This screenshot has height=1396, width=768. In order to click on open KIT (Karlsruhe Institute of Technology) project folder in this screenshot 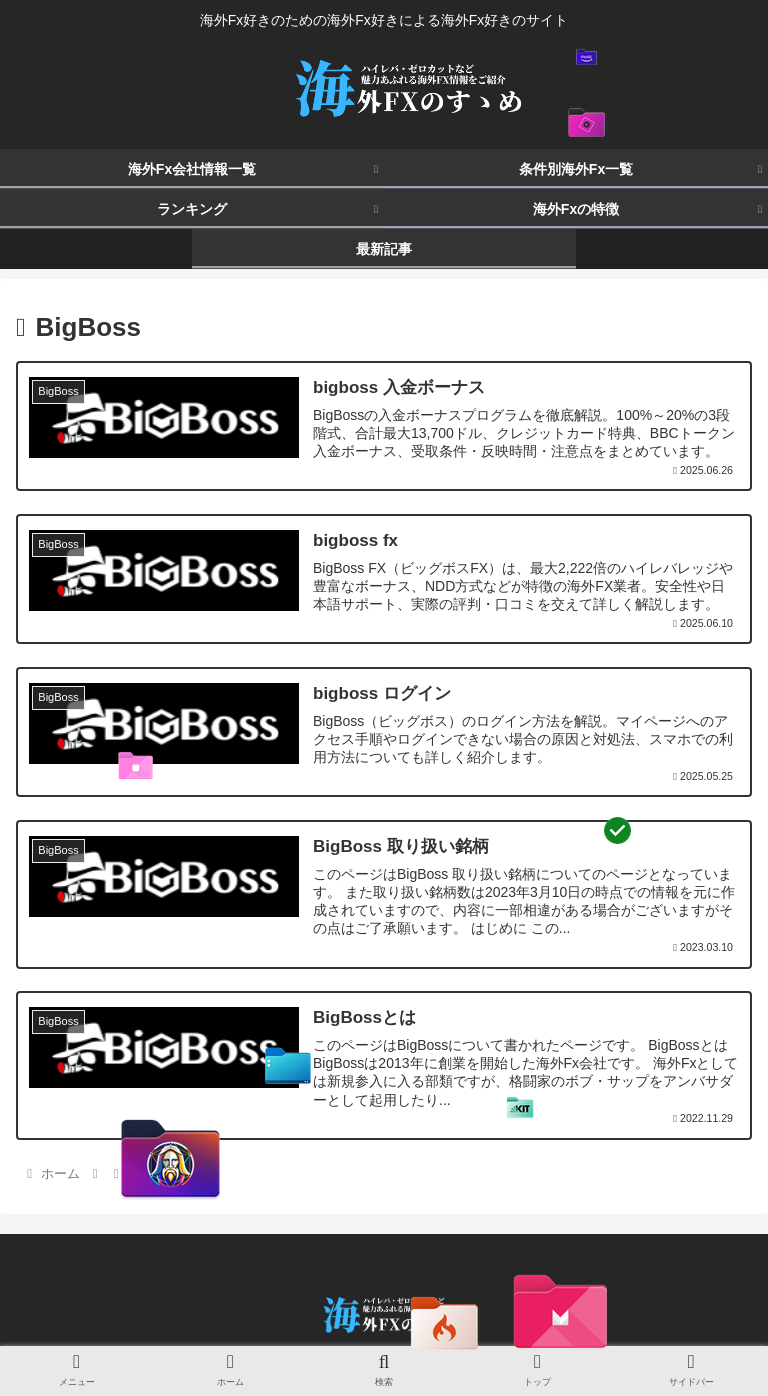, I will do `click(520, 1108)`.